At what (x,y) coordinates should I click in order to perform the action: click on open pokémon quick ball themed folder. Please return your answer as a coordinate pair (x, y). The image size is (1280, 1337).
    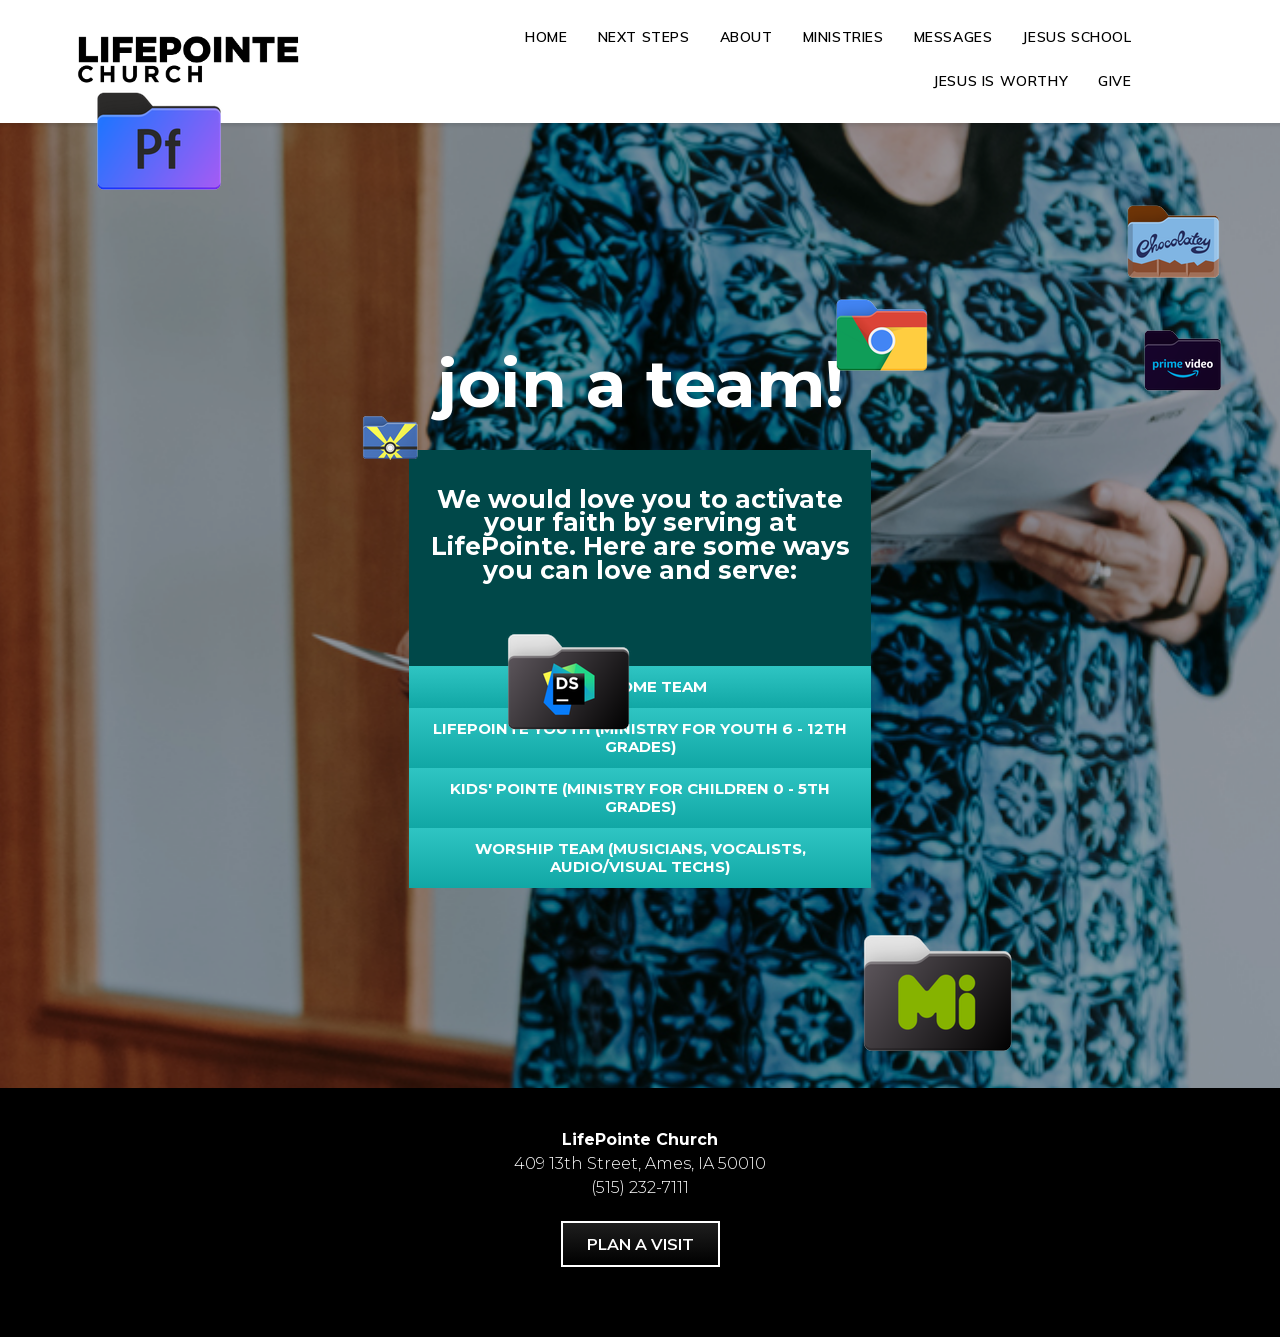
    Looking at the image, I should click on (390, 439).